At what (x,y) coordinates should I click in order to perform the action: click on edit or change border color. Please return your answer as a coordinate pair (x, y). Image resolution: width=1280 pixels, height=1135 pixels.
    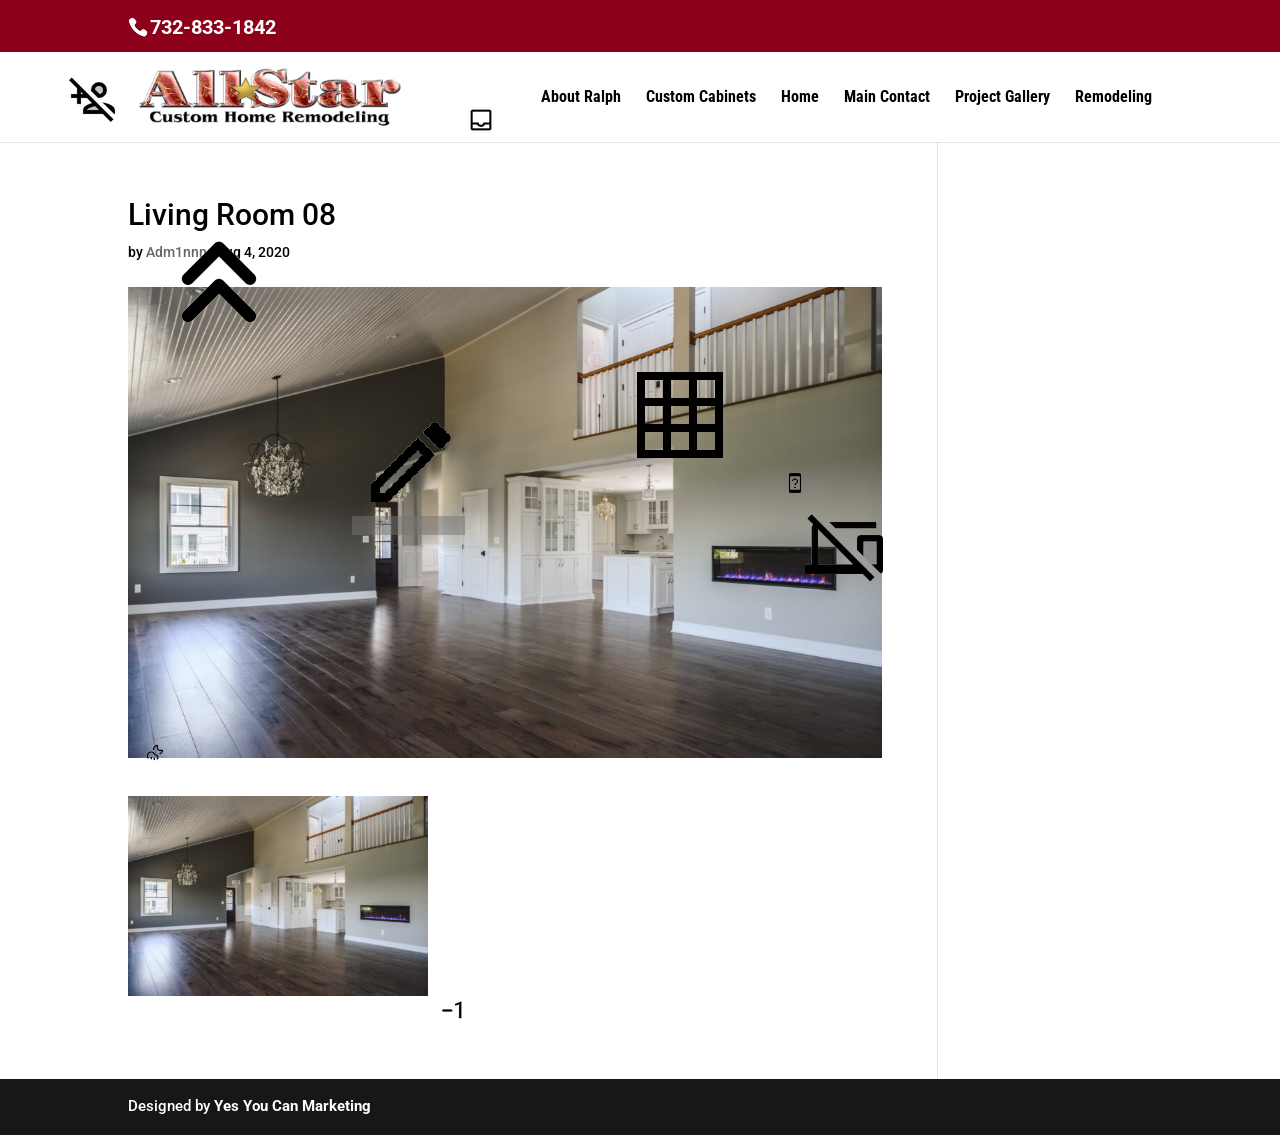
    Looking at the image, I should click on (408, 478).